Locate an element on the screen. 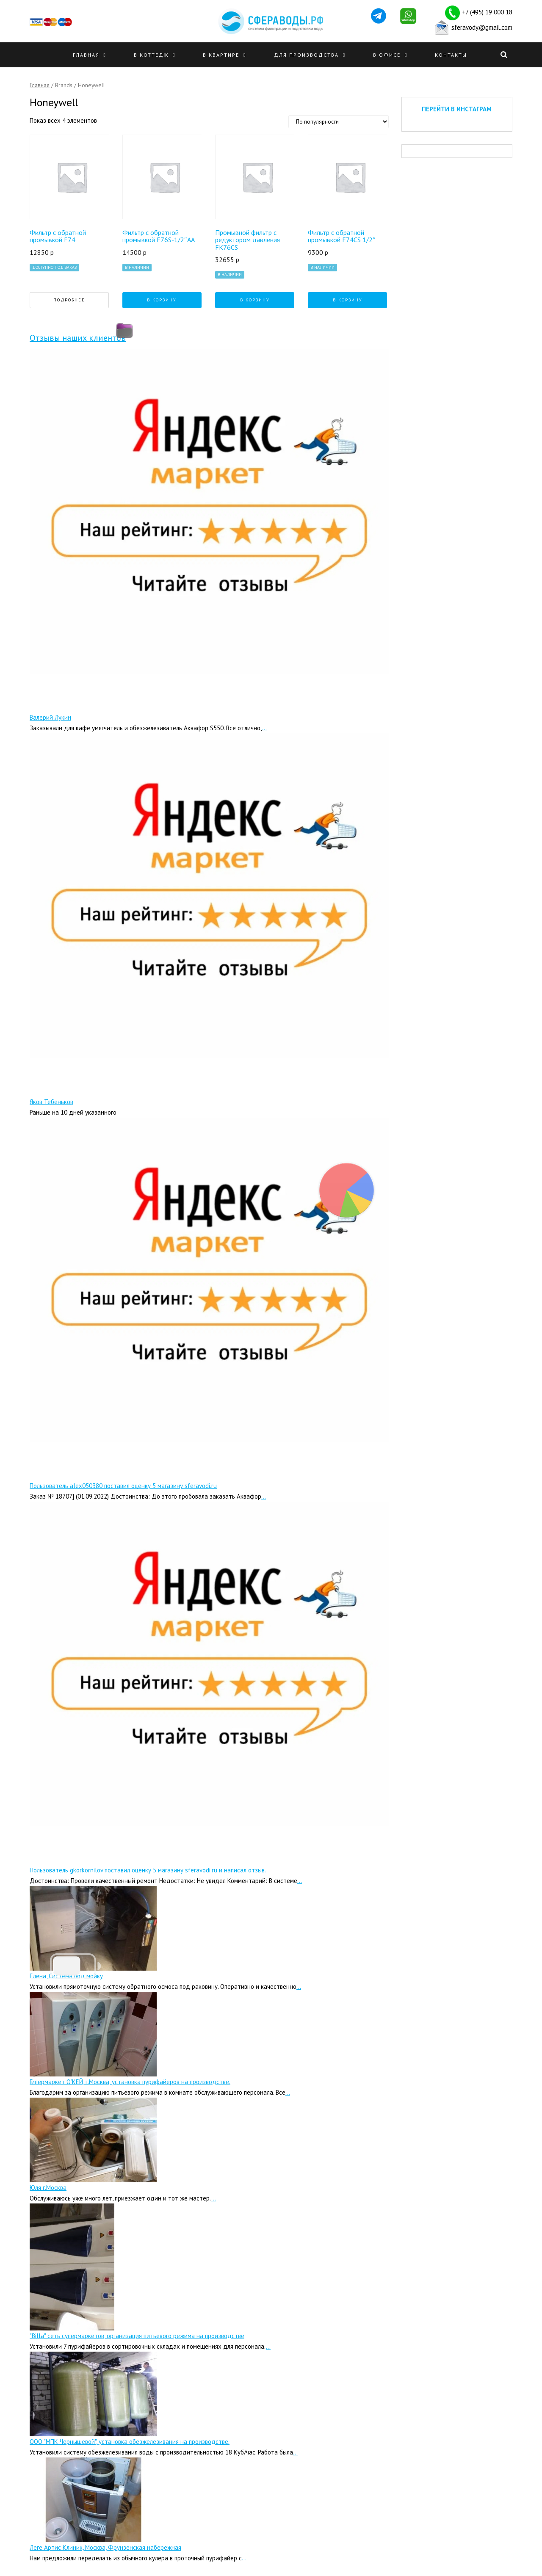  indicates battery level at 60% charge is located at coordinates (75, 1966).